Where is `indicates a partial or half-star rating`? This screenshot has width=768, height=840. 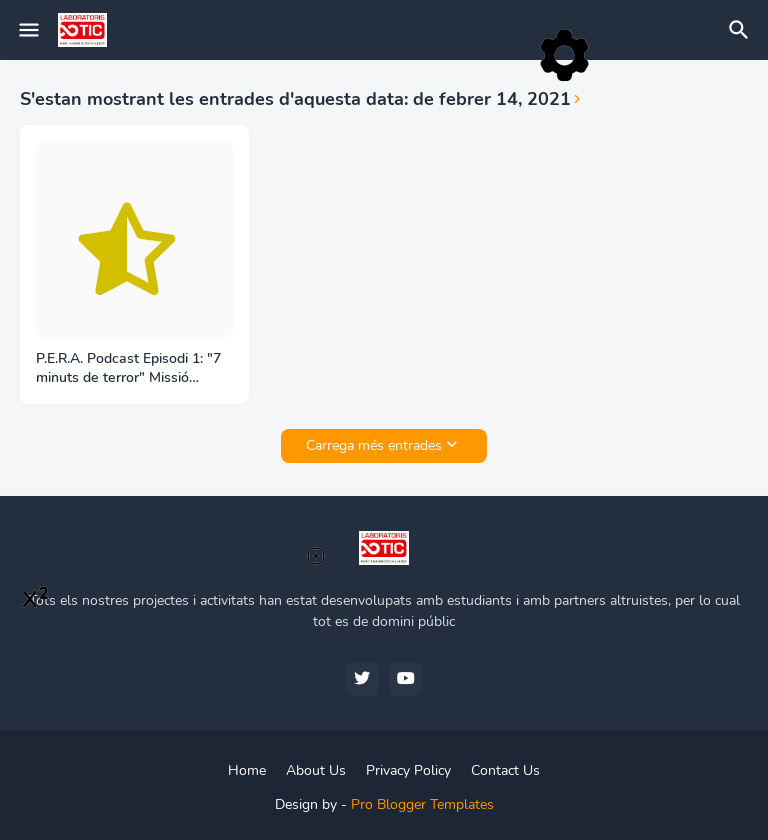 indicates a partial or half-star rating is located at coordinates (127, 251).